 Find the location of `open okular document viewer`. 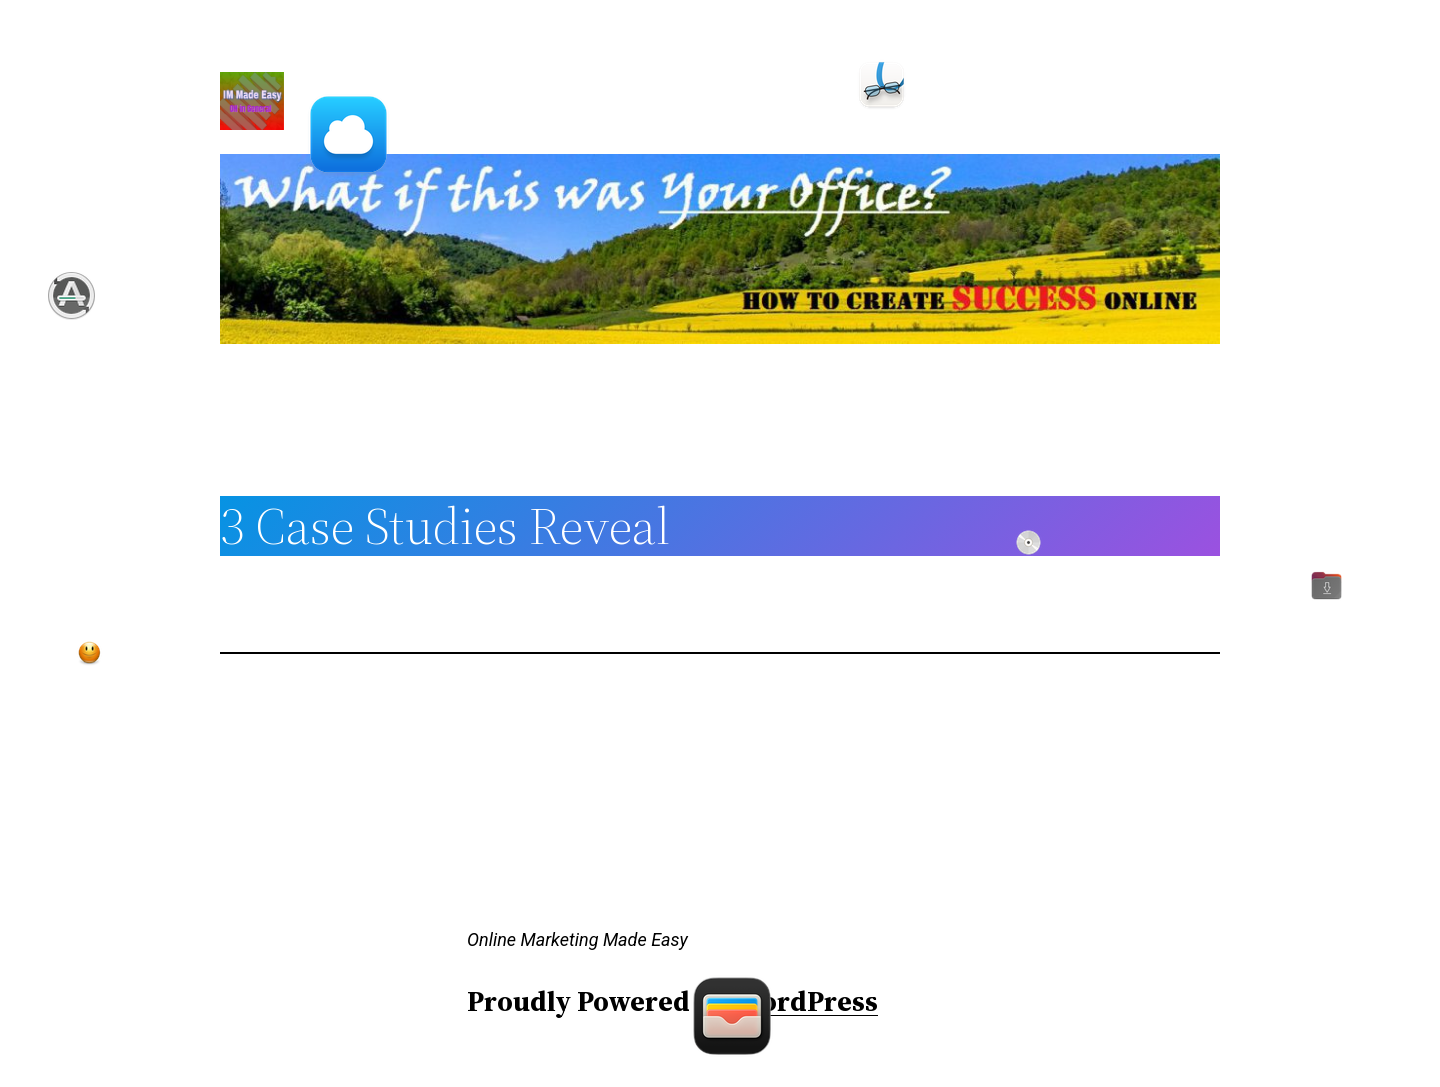

open okular document viewer is located at coordinates (881, 84).